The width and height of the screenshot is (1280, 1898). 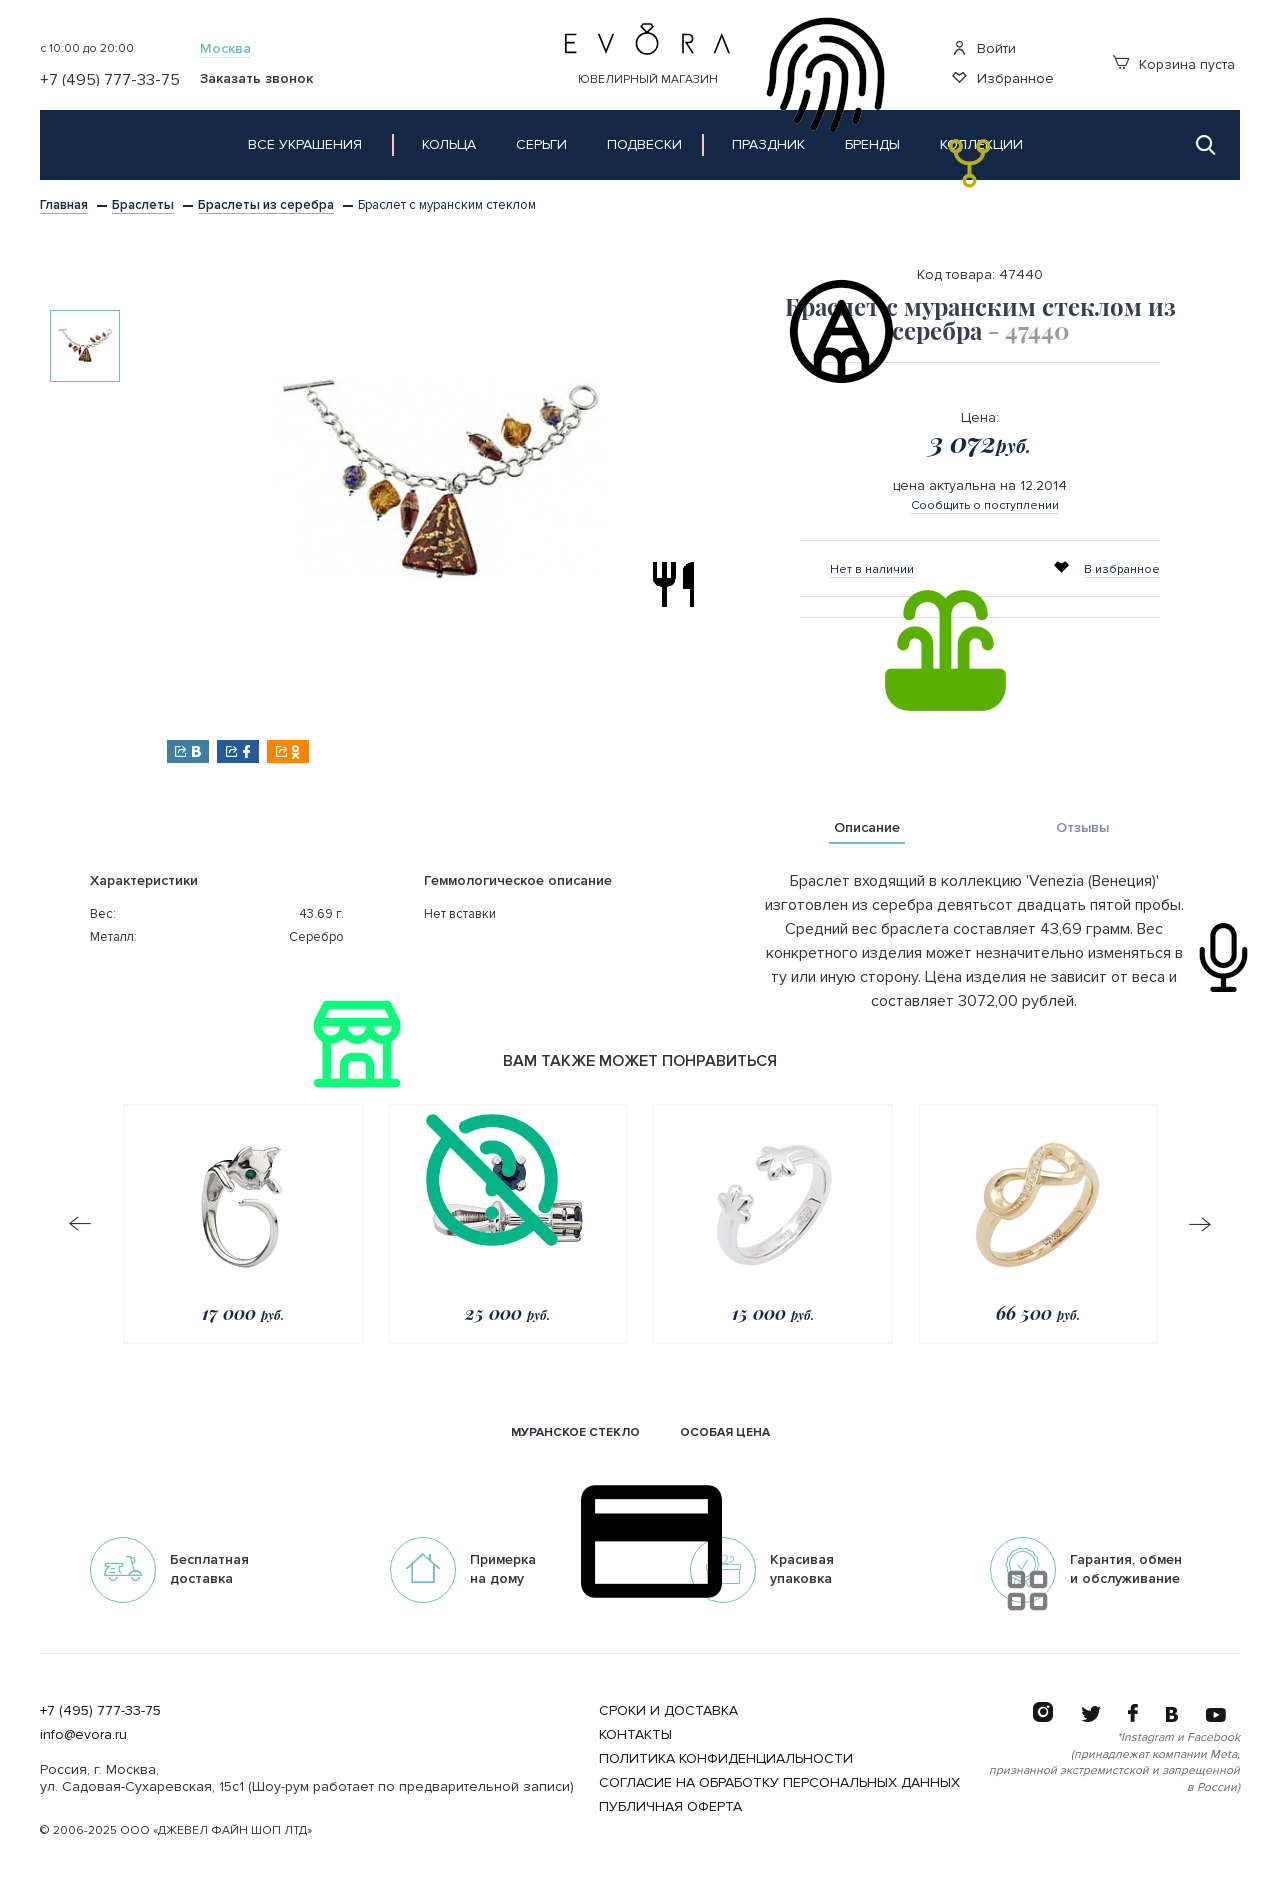 What do you see at coordinates (969, 163) in the screenshot?
I see `view git branch network or commit history` at bounding box center [969, 163].